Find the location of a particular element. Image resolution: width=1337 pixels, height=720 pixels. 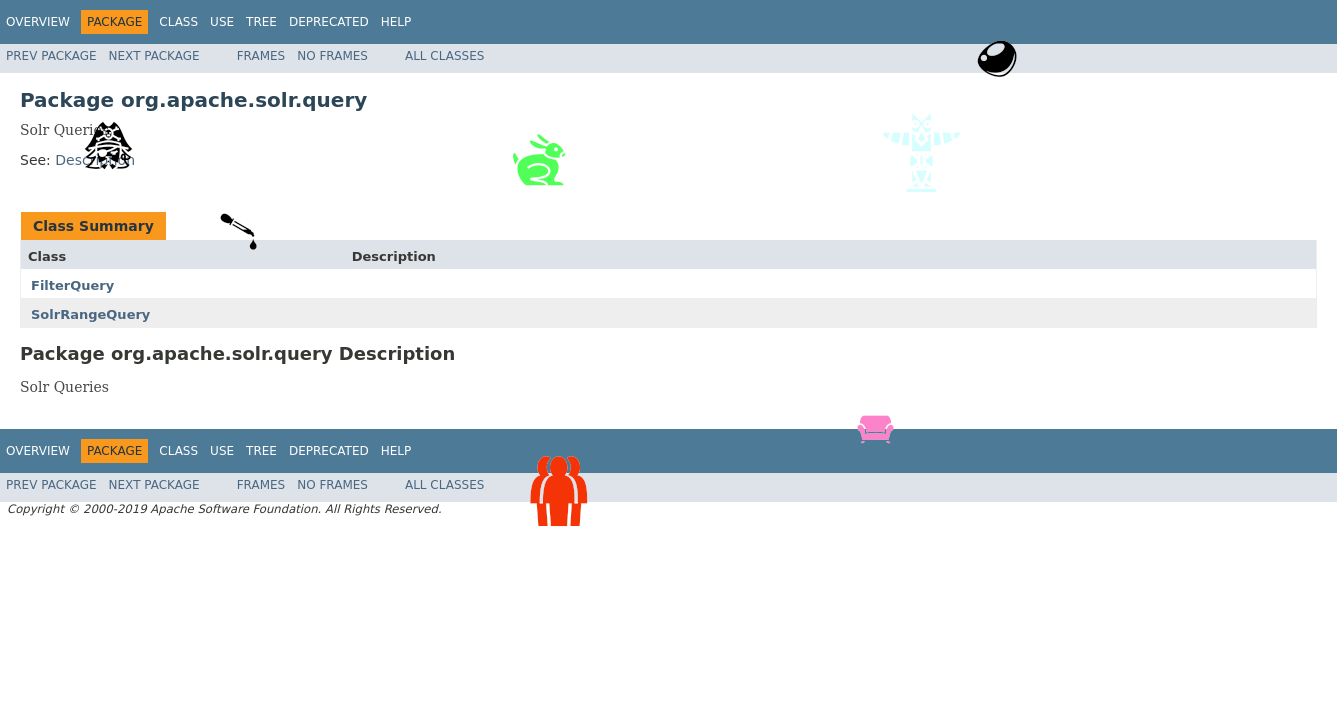

indicates rabbit or bunny-related content is located at coordinates (539, 160).